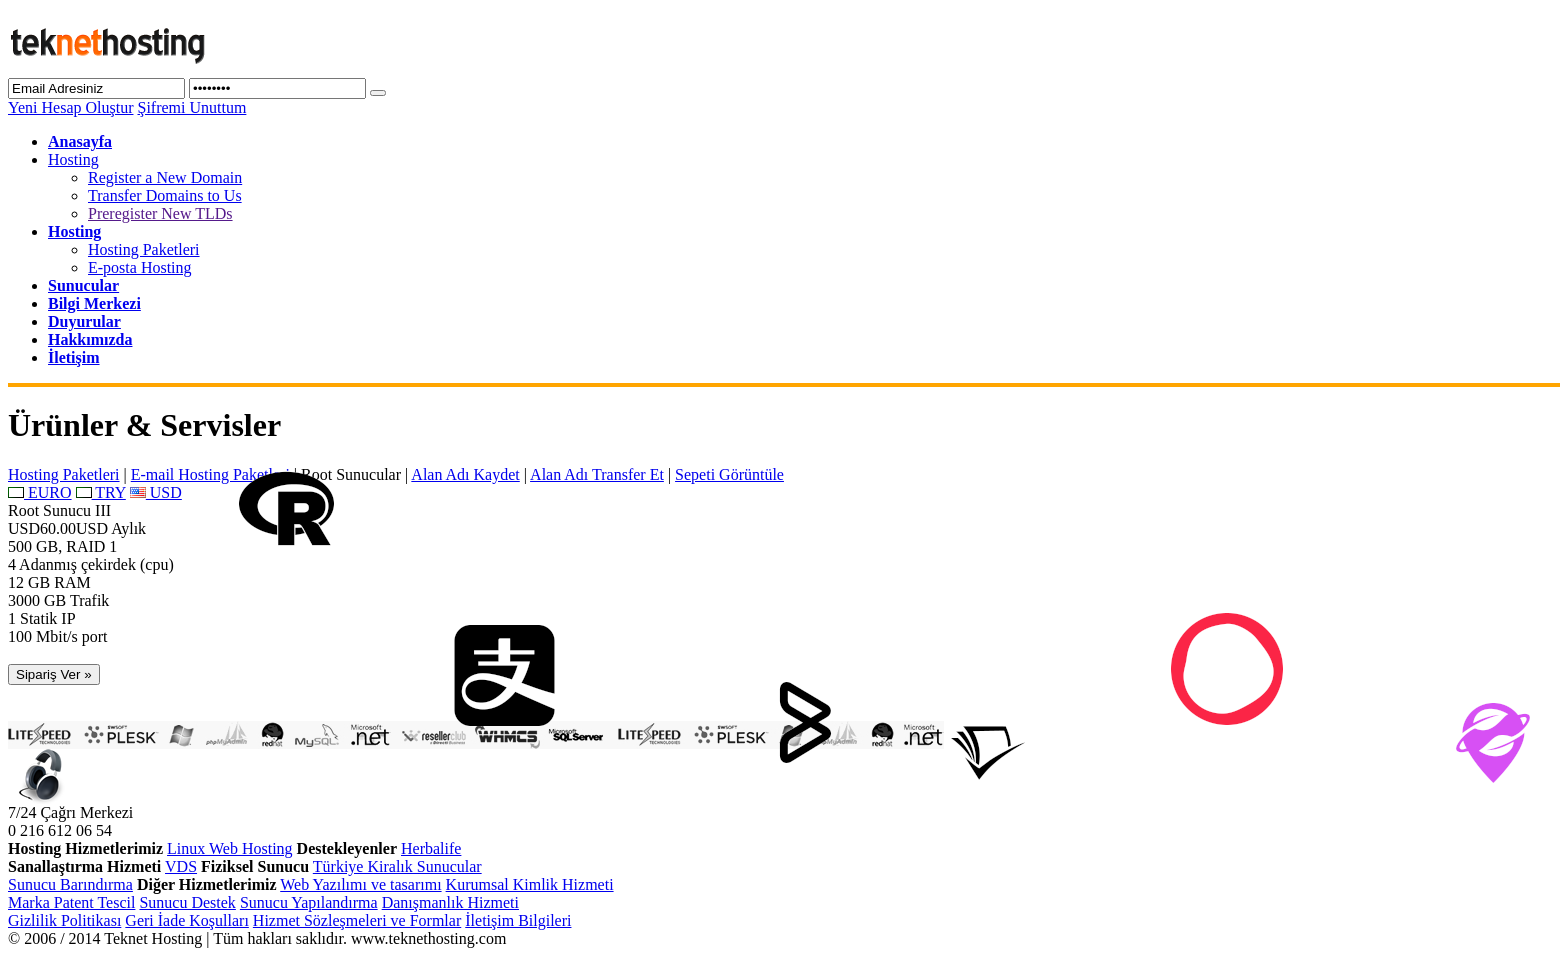 This screenshot has height=956, width=1568. Describe the element at coordinates (286, 508) in the screenshot. I see `R programming language logo` at that location.